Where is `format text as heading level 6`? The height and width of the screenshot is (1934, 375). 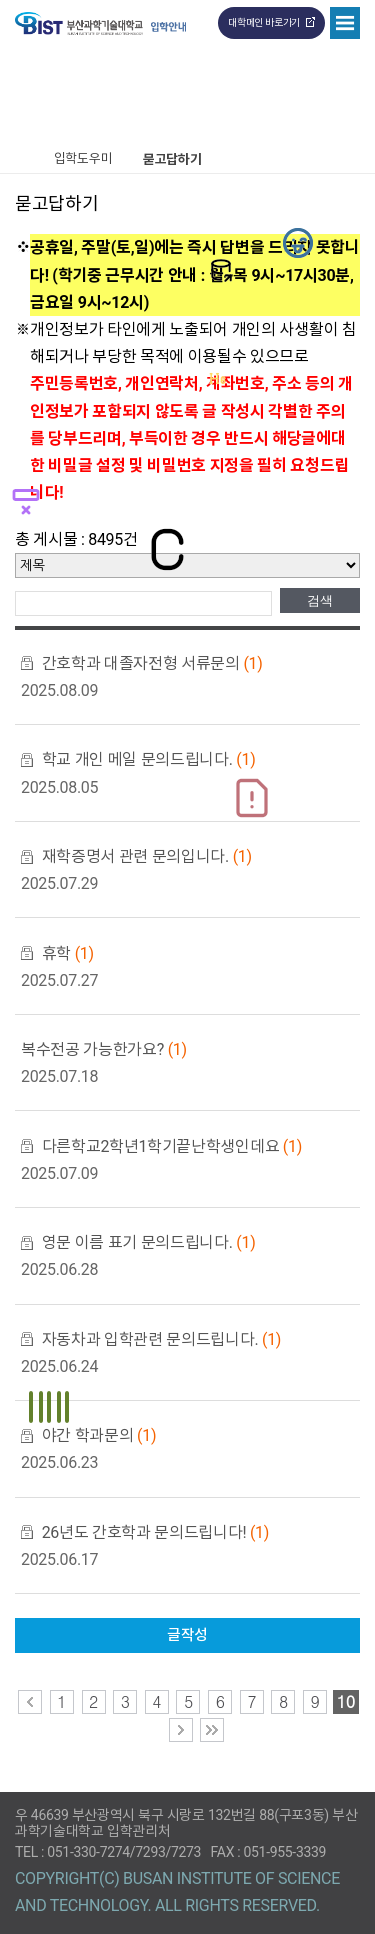 format text as heading level 6 is located at coordinates (217, 378).